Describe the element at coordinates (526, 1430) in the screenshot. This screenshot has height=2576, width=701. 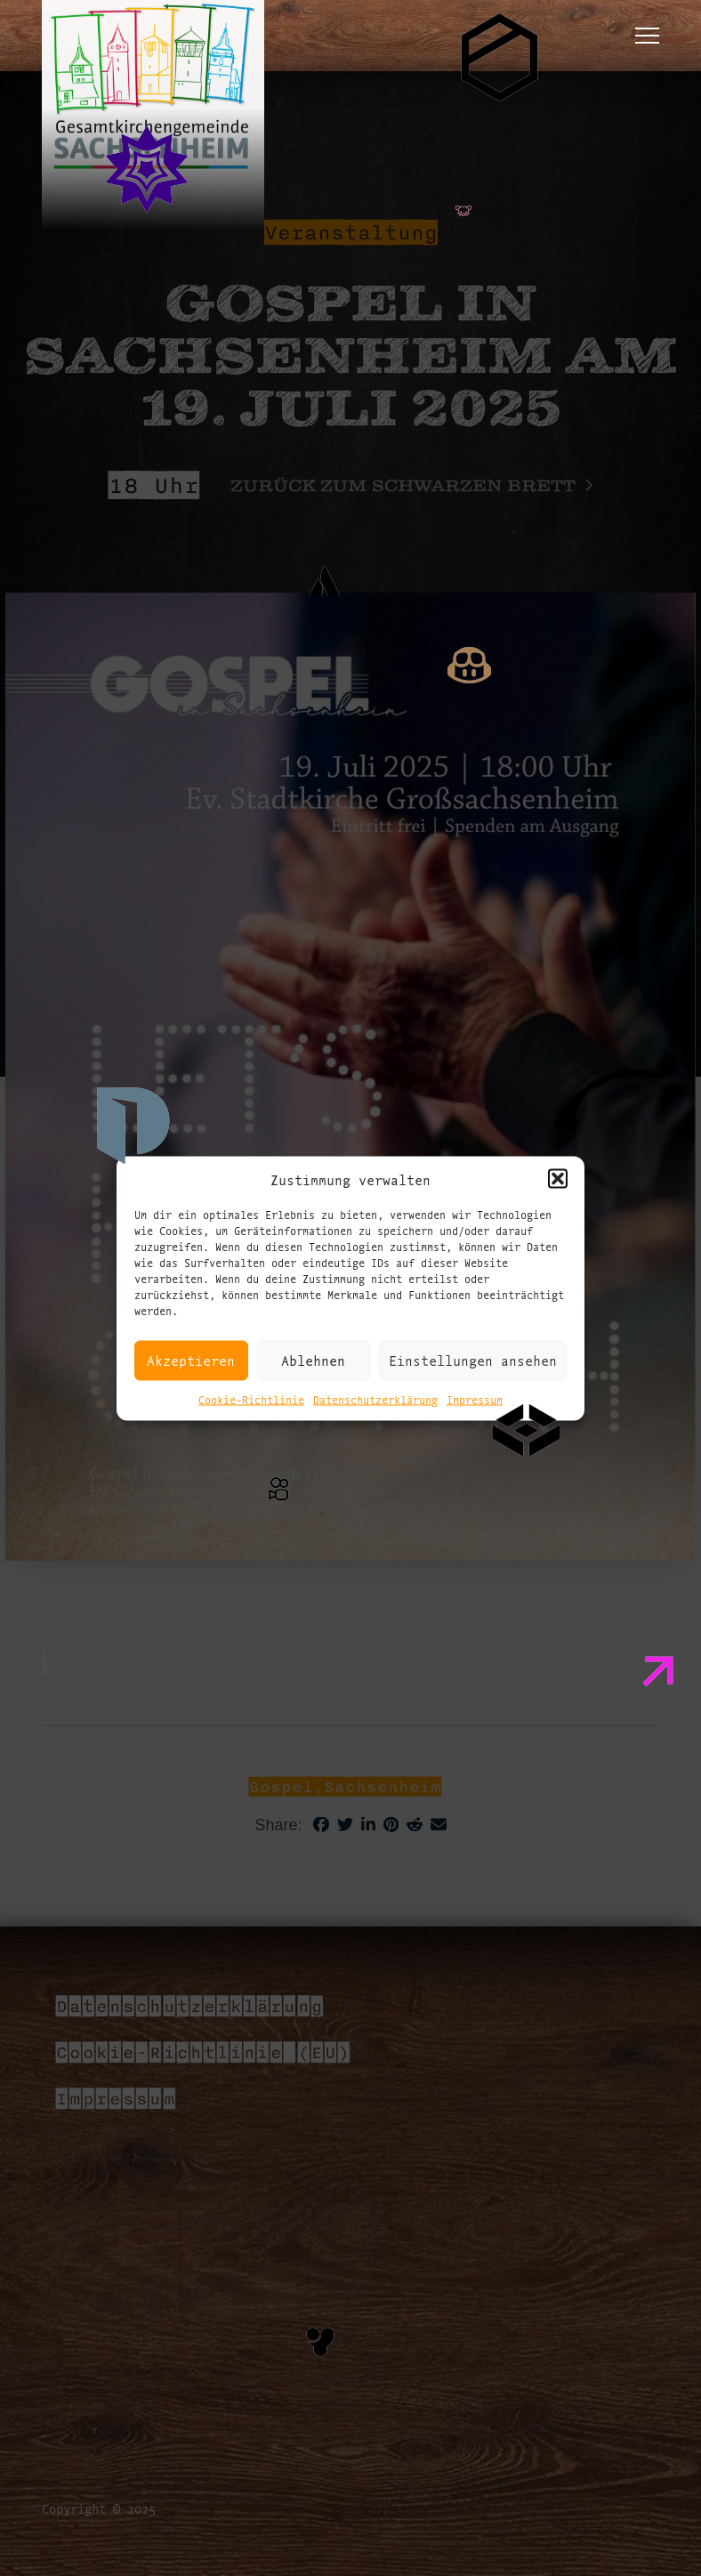
I see `open TrueNAS storage management dashboard` at that location.